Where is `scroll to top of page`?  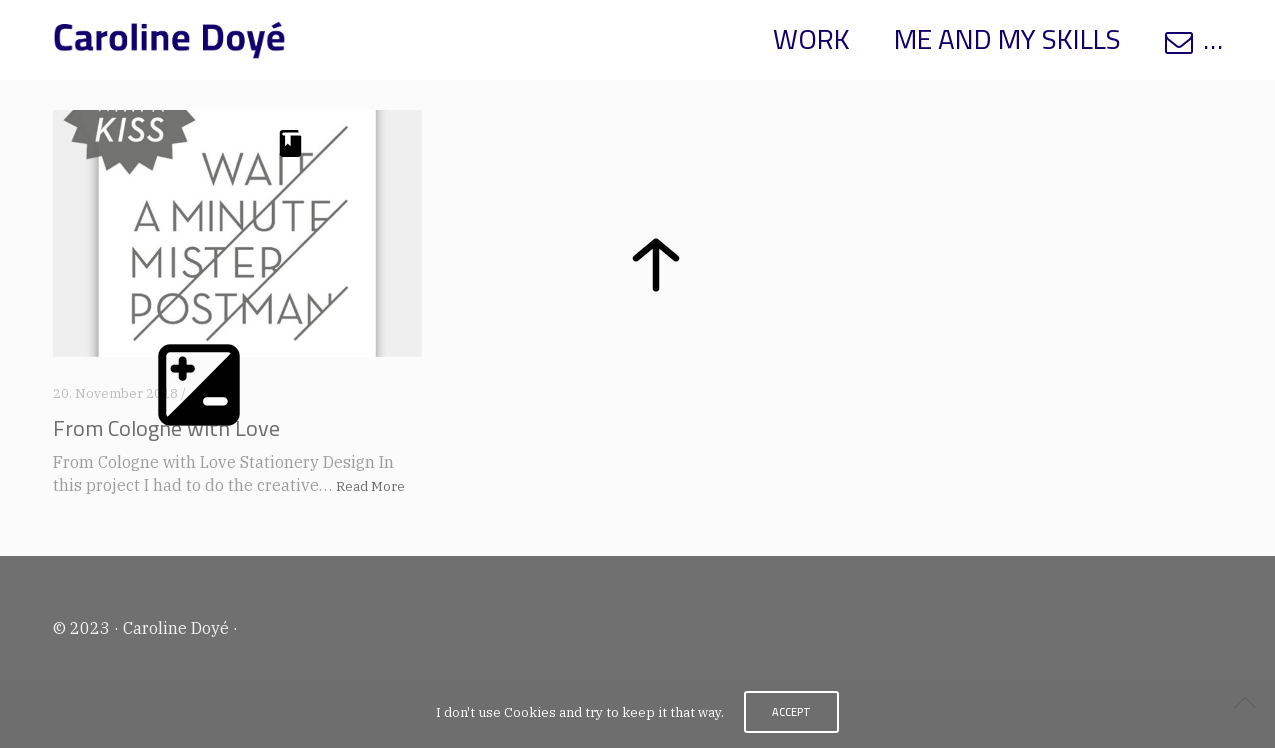 scroll to top of page is located at coordinates (656, 265).